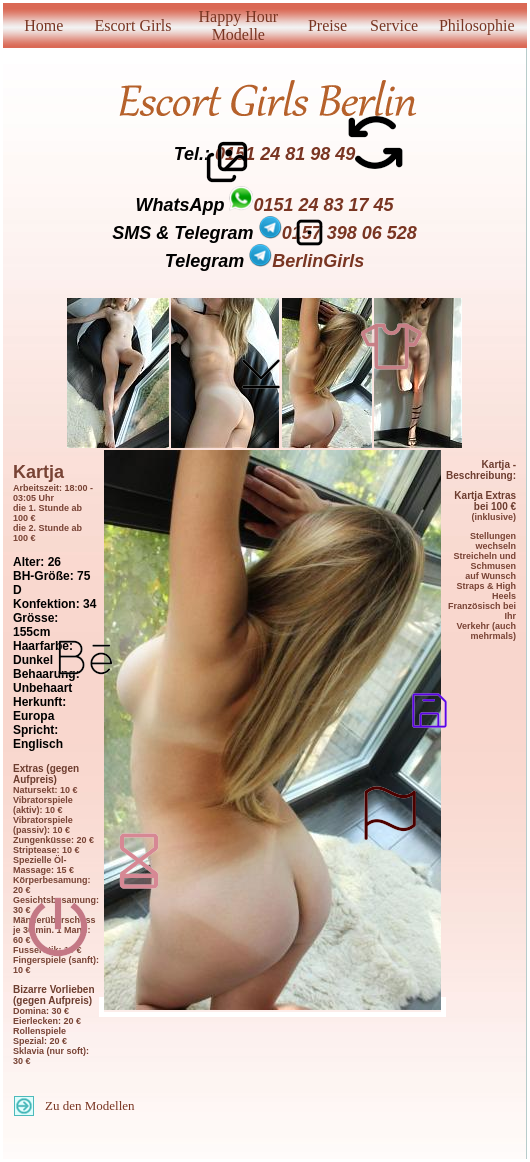 This screenshot has height=1162, width=530. What do you see at coordinates (227, 162) in the screenshot?
I see `view photo gallery` at bounding box center [227, 162].